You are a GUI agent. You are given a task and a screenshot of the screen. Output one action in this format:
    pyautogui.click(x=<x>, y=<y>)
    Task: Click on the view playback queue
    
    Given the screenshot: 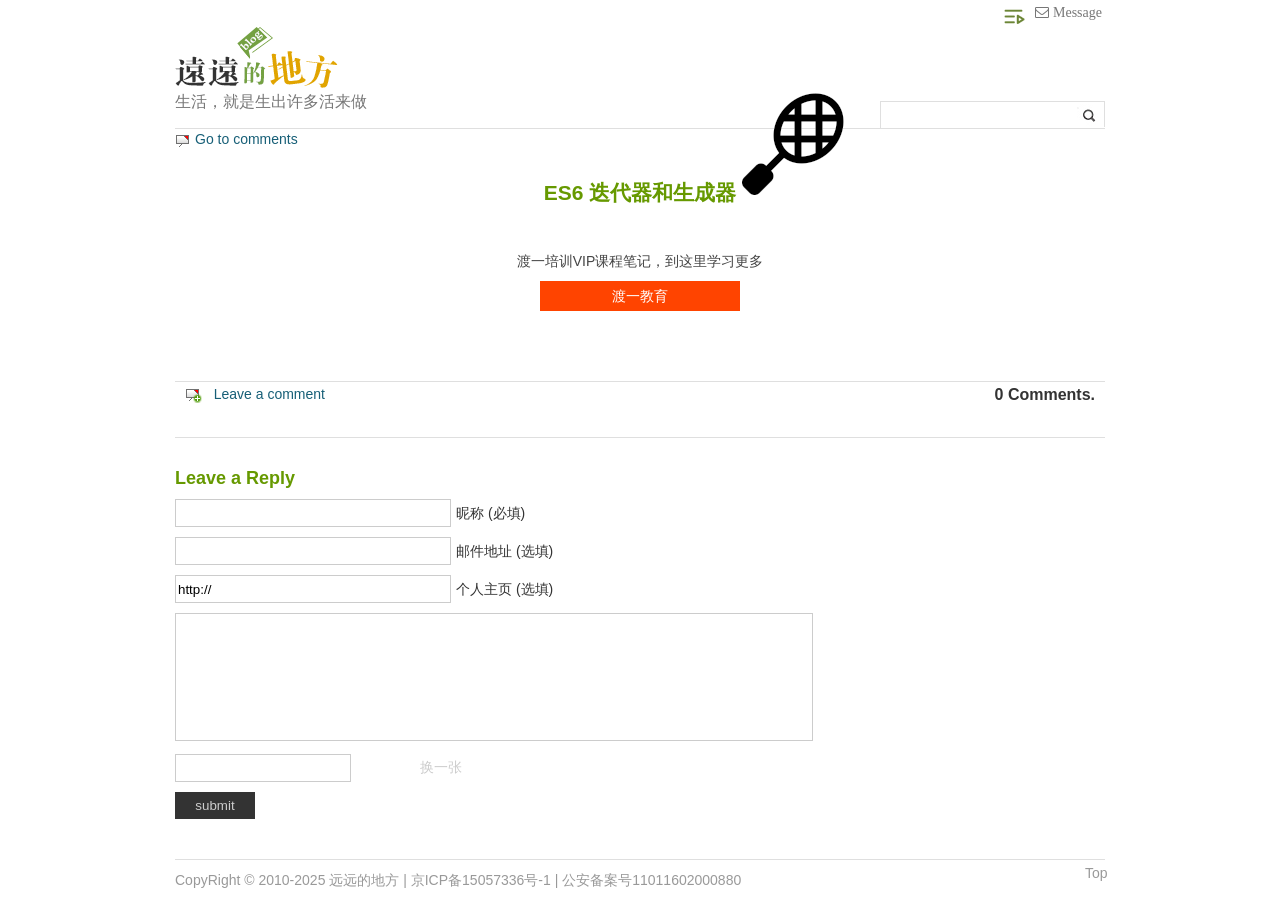 What is the action you would take?
    pyautogui.click(x=1013, y=16)
    